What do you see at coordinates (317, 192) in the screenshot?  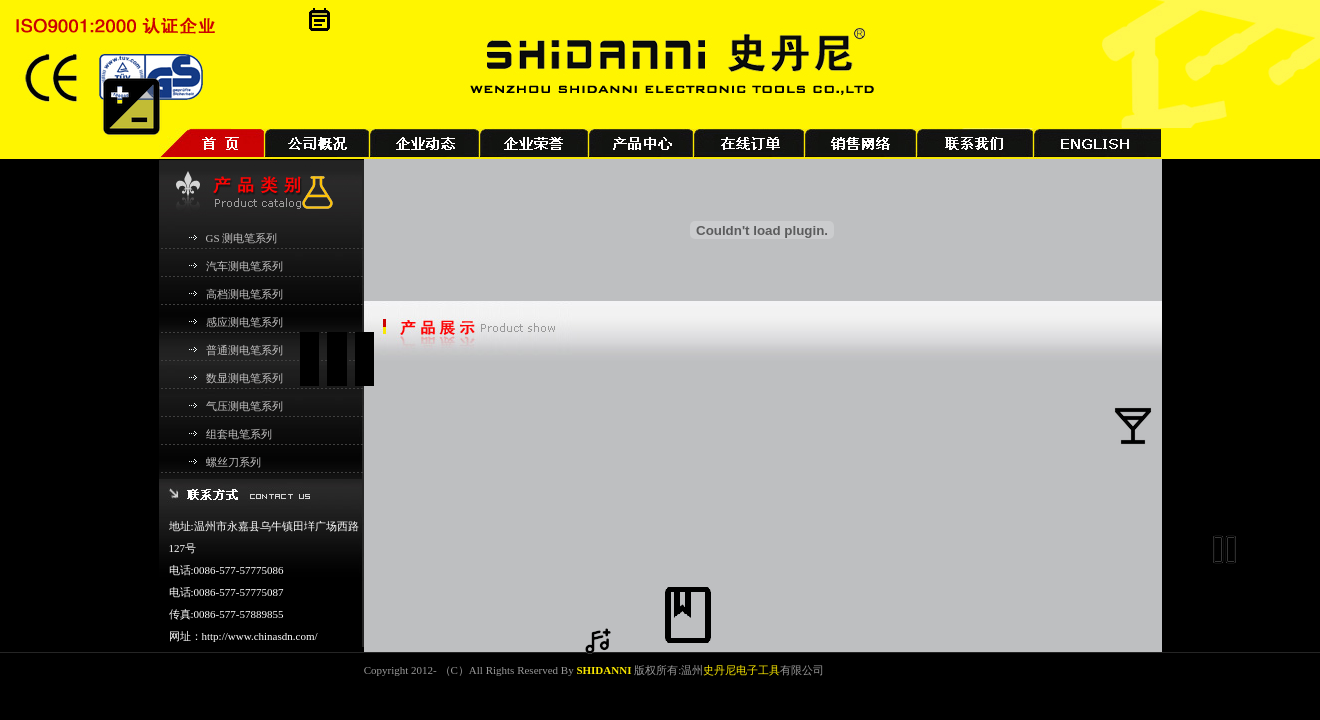 I see `access experimental or beta features` at bounding box center [317, 192].